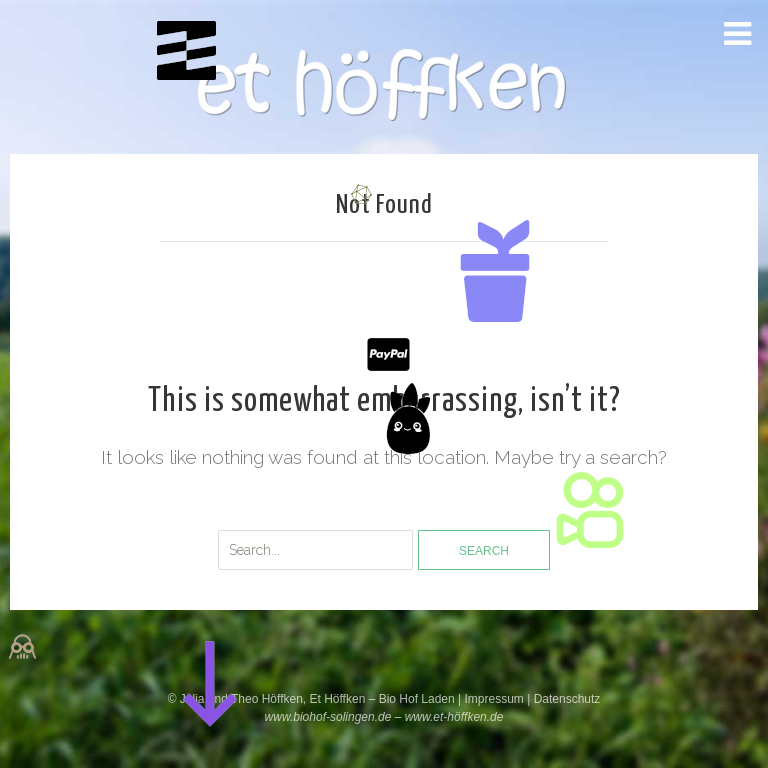 The width and height of the screenshot is (768, 768). I want to click on open the Kuaishou app, so click(590, 510).